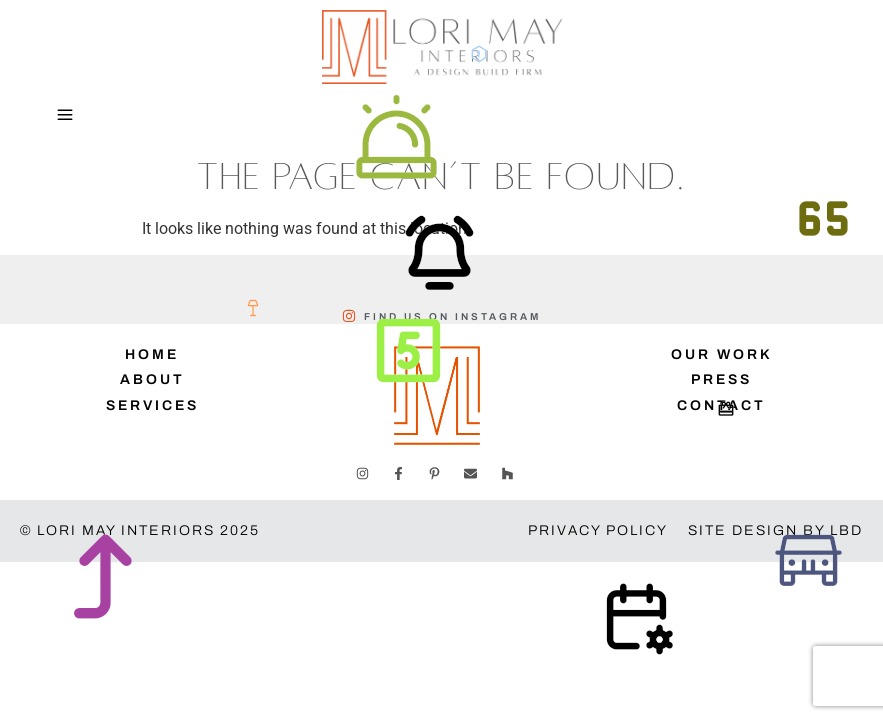 The image size is (883, 720). What do you see at coordinates (808, 561) in the screenshot?
I see `select vehicle type as jeep or SUV` at bounding box center [808, 561].